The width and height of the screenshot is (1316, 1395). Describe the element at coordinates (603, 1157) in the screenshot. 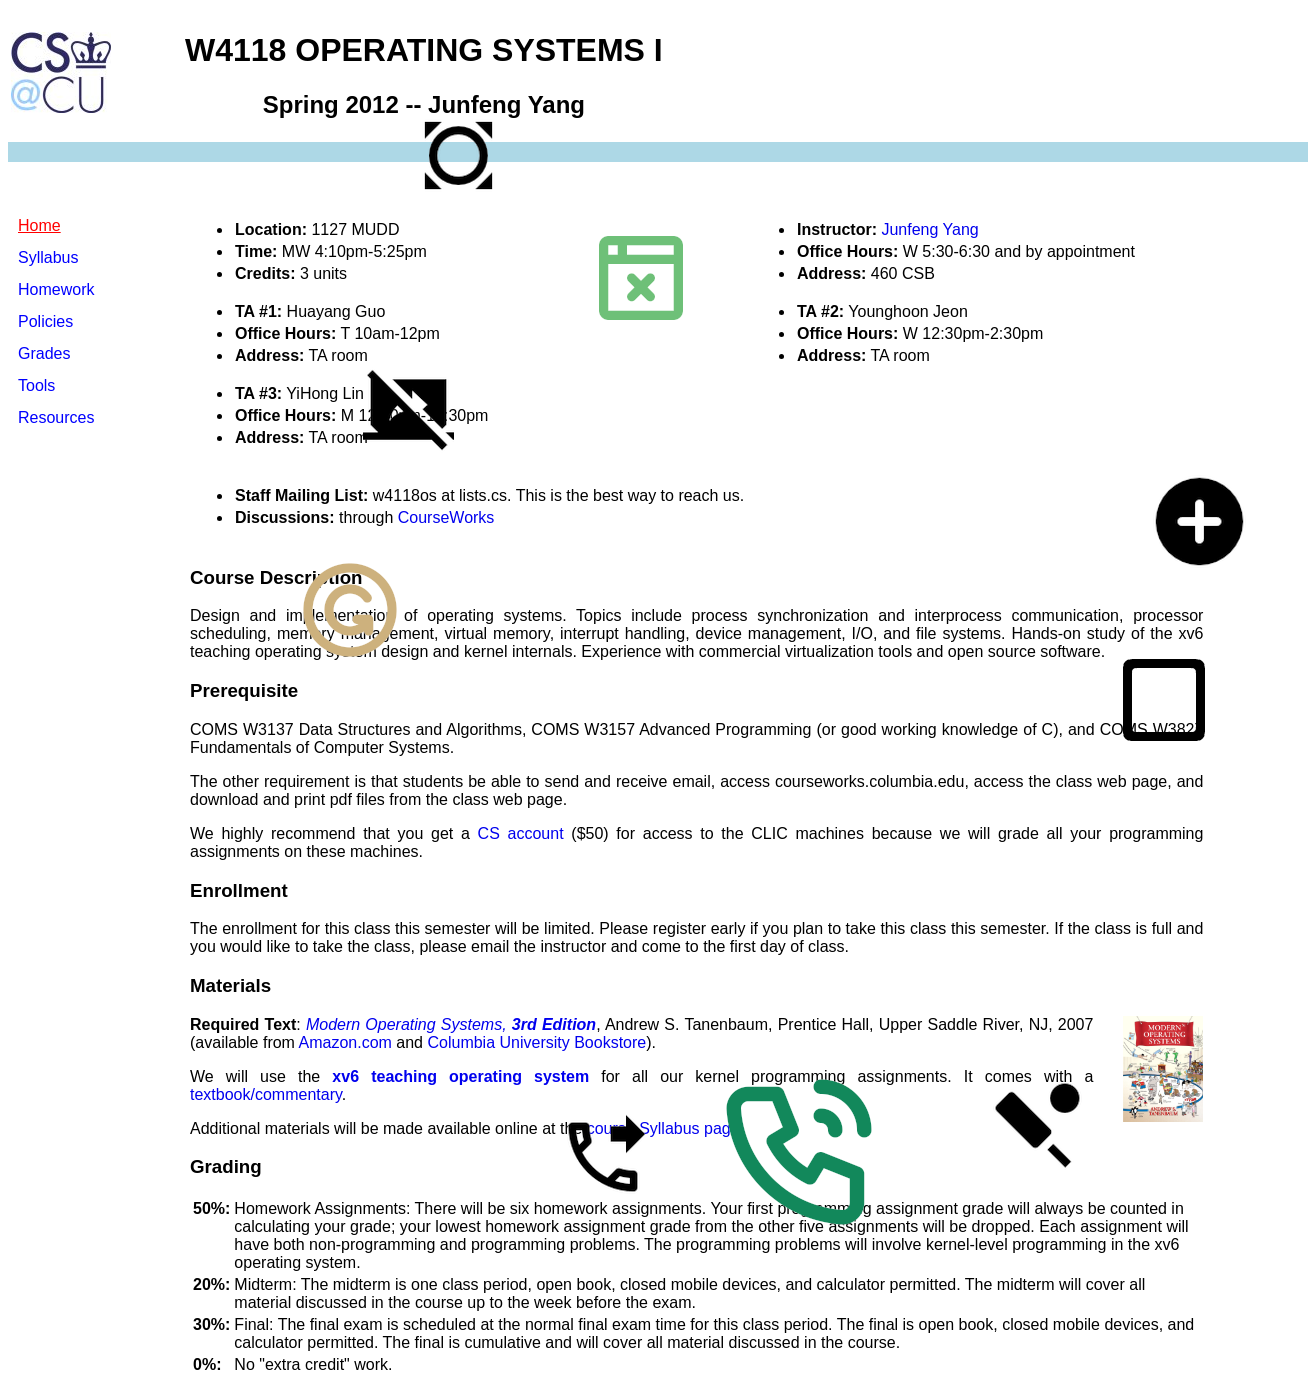

I see `call forwarding is enabled` at that location.